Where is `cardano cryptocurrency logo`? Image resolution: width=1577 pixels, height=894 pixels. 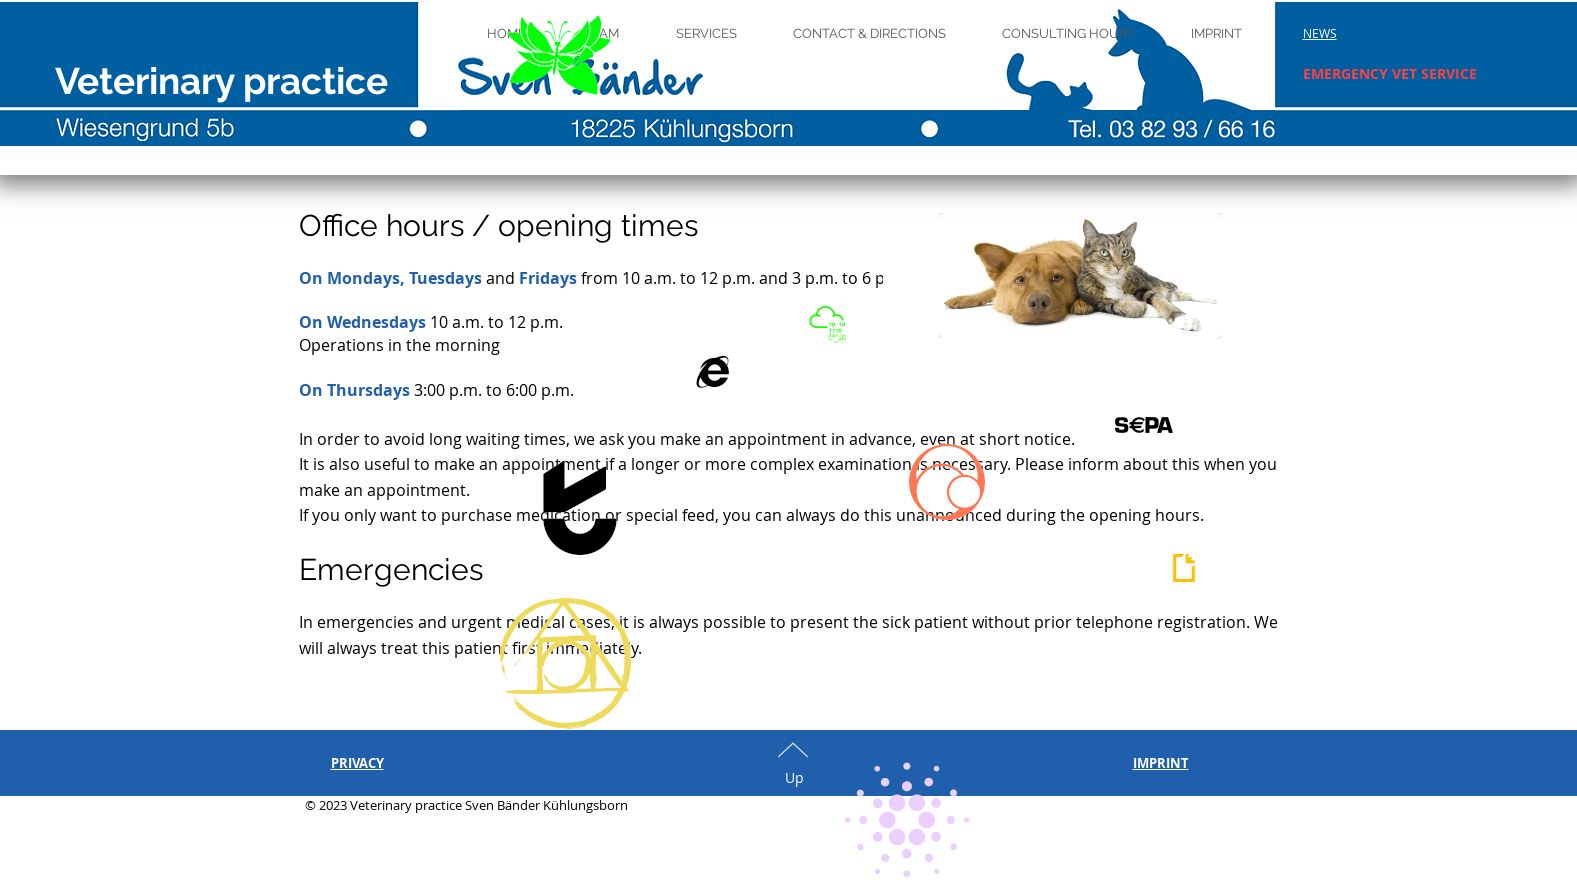 cardano cryptocurrency logo is located at coordinates (907, 820).